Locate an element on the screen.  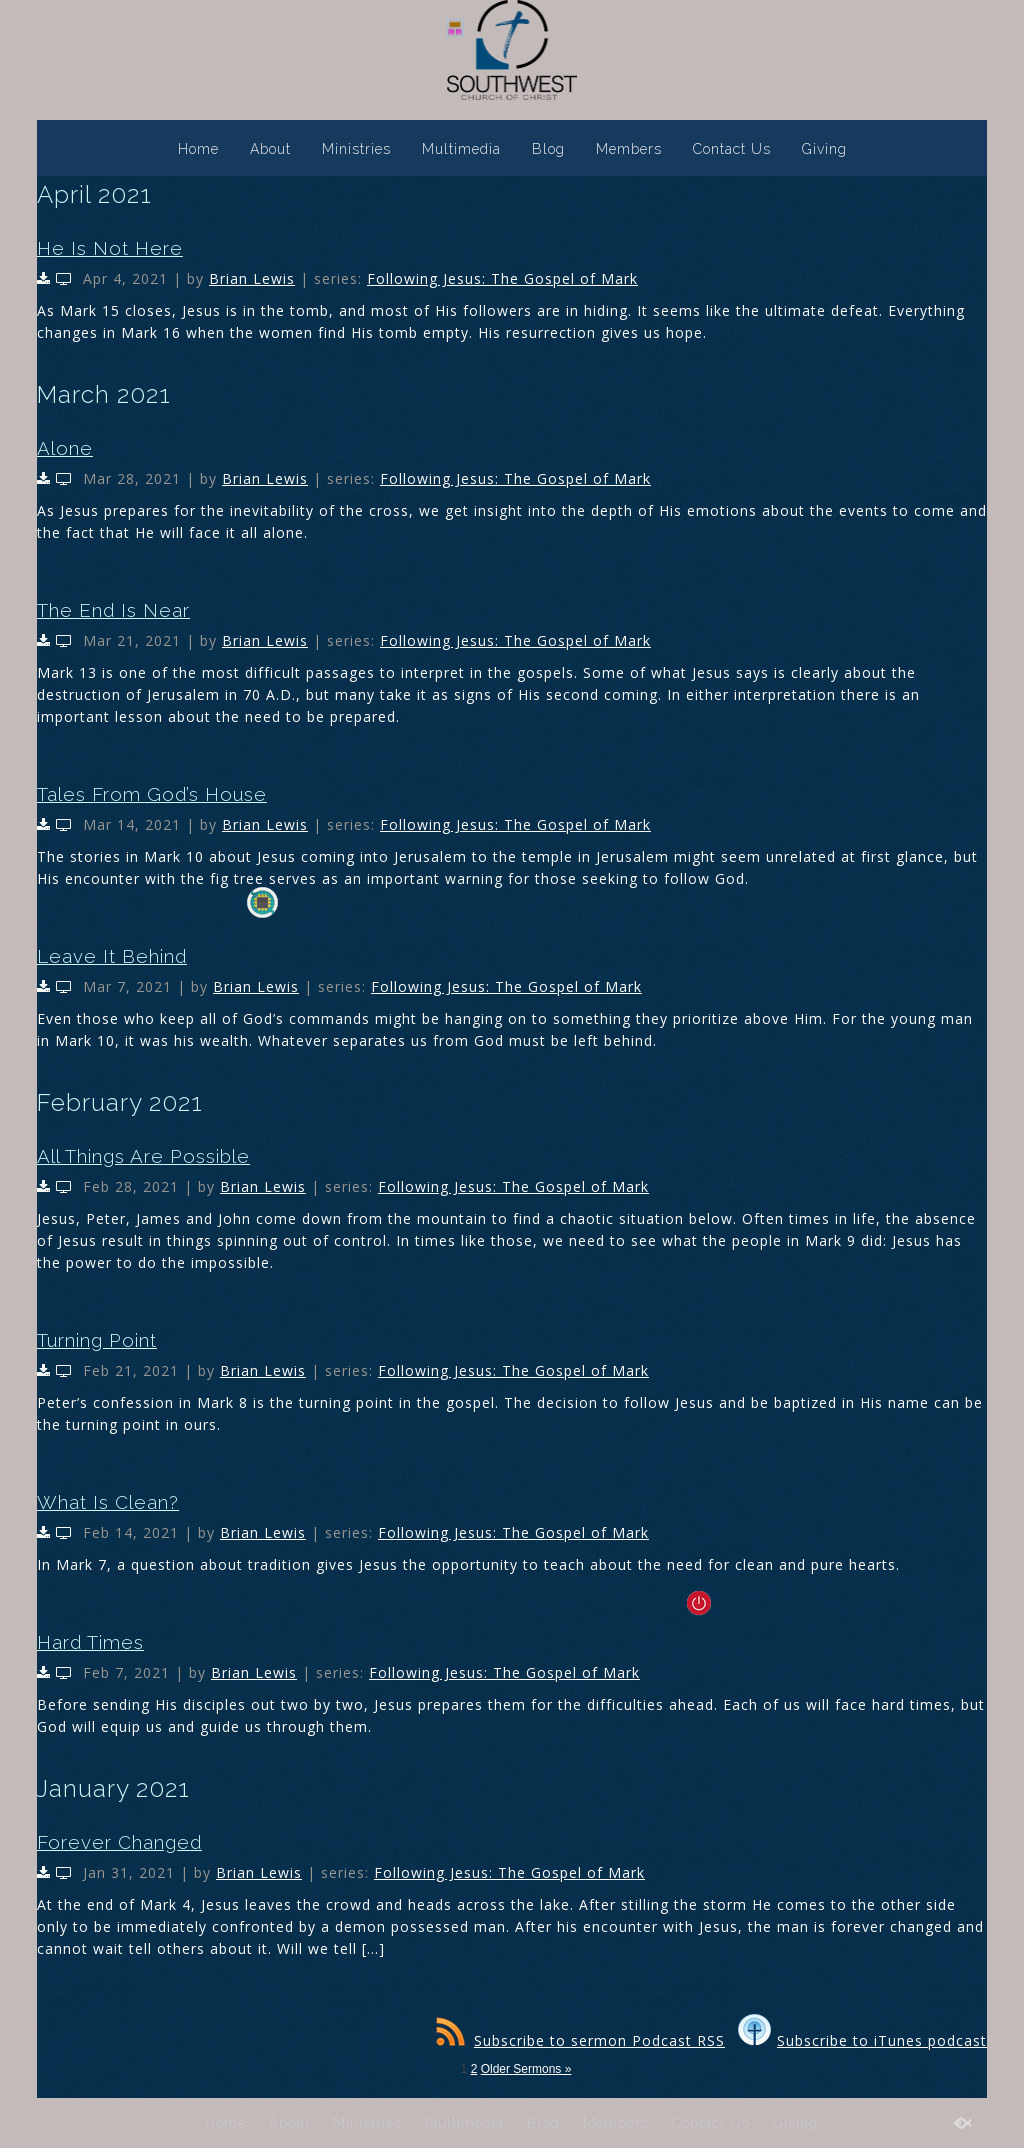
select all items in the current view is located at coordinates (455, 28).